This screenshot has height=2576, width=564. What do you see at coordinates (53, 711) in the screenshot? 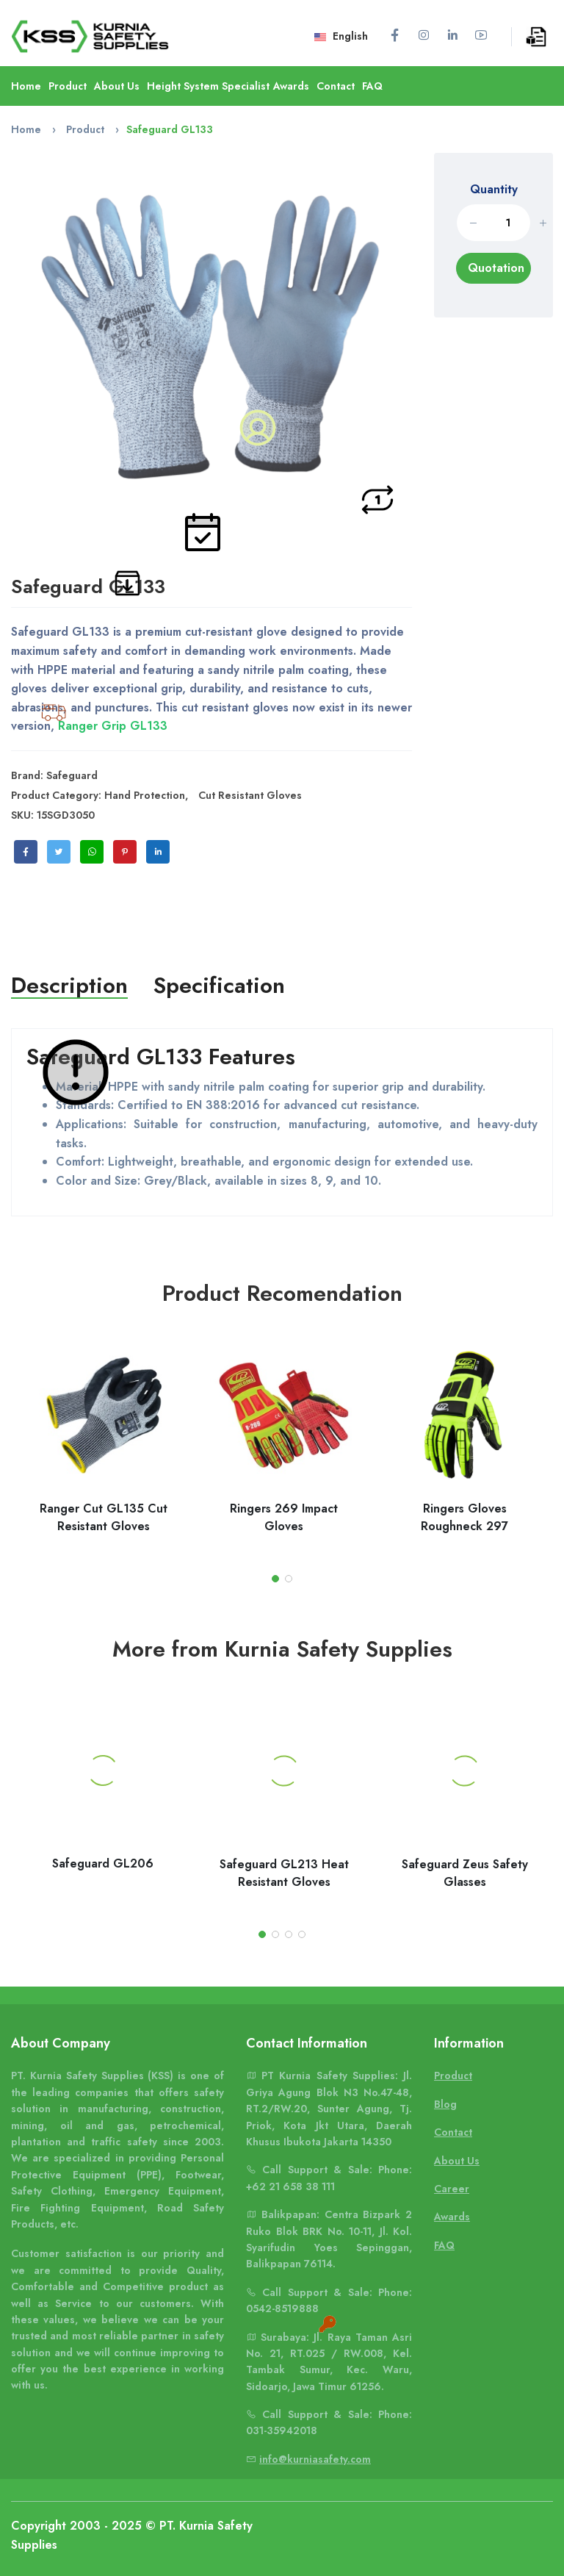
I see `indicates emergency services or fire department` at bounding box center [53, 711].